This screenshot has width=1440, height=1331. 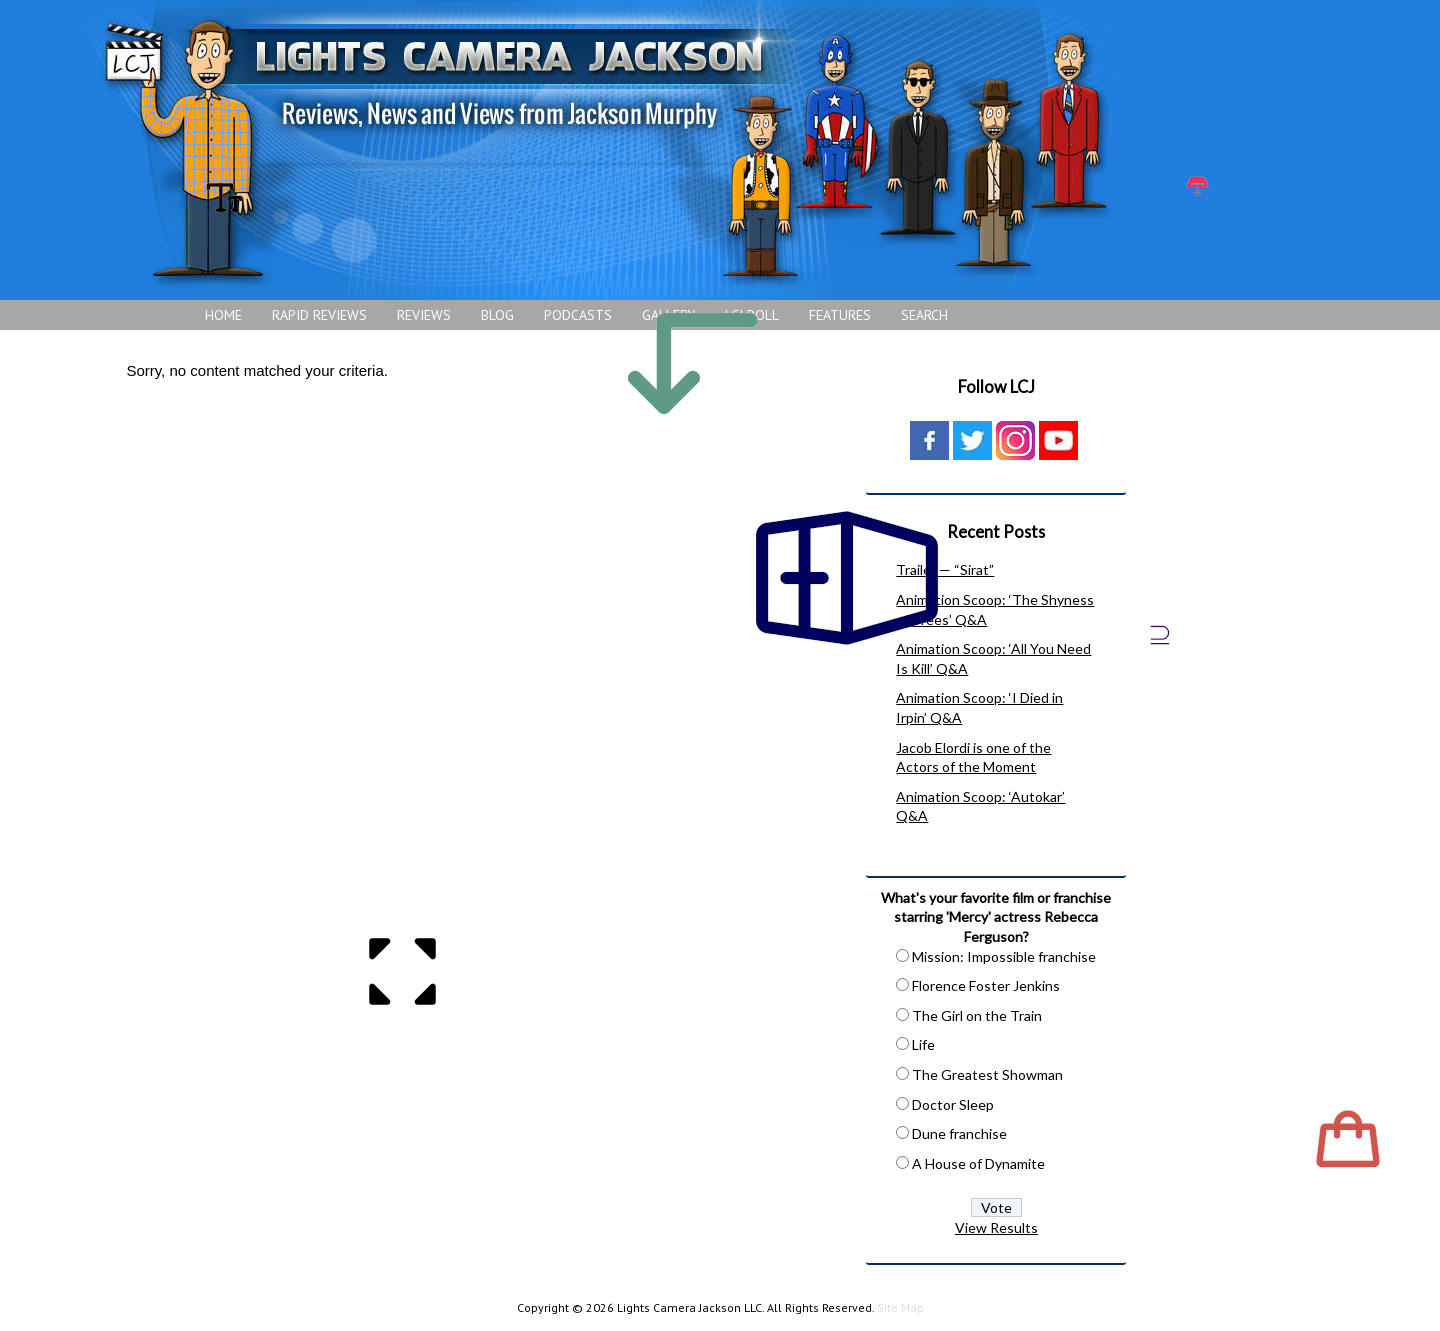 I want to click on indicates a superset mathematical relationship, so click(x=1159, y=635).